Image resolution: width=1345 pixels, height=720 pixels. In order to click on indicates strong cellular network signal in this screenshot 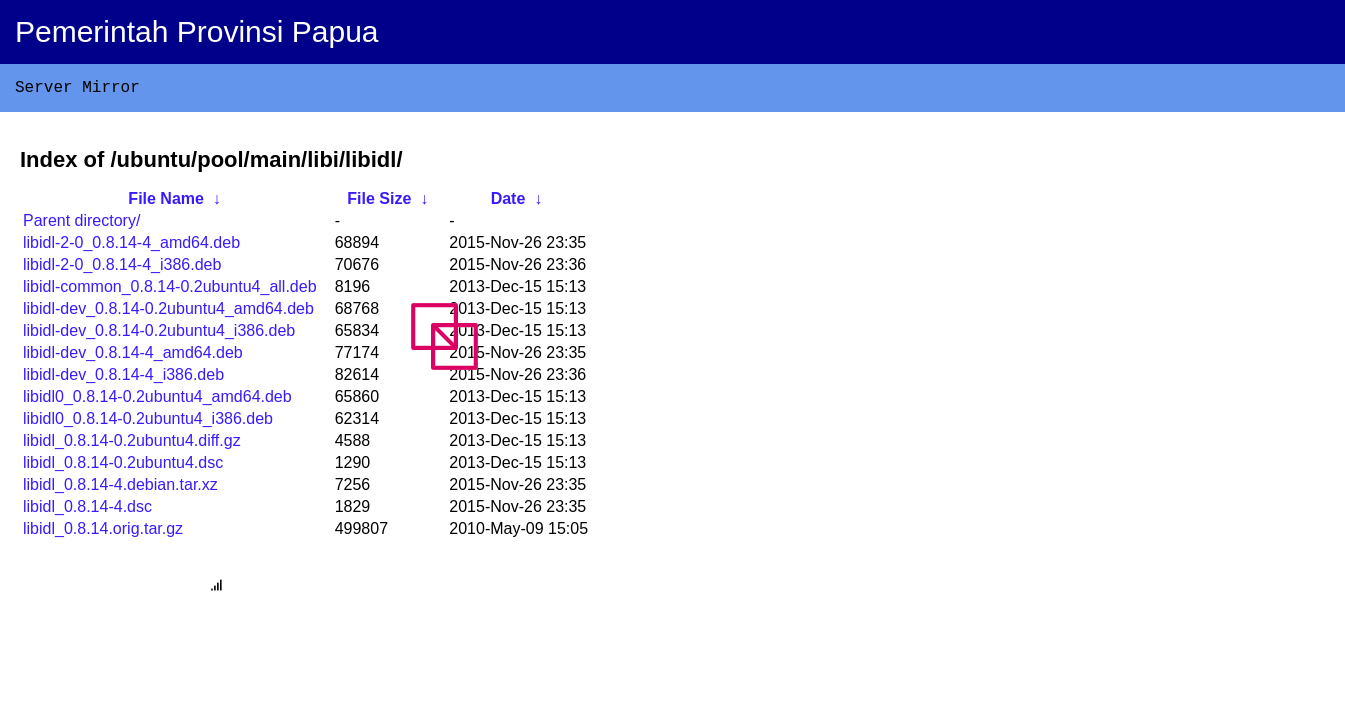, I will do `click(218, 584)`.